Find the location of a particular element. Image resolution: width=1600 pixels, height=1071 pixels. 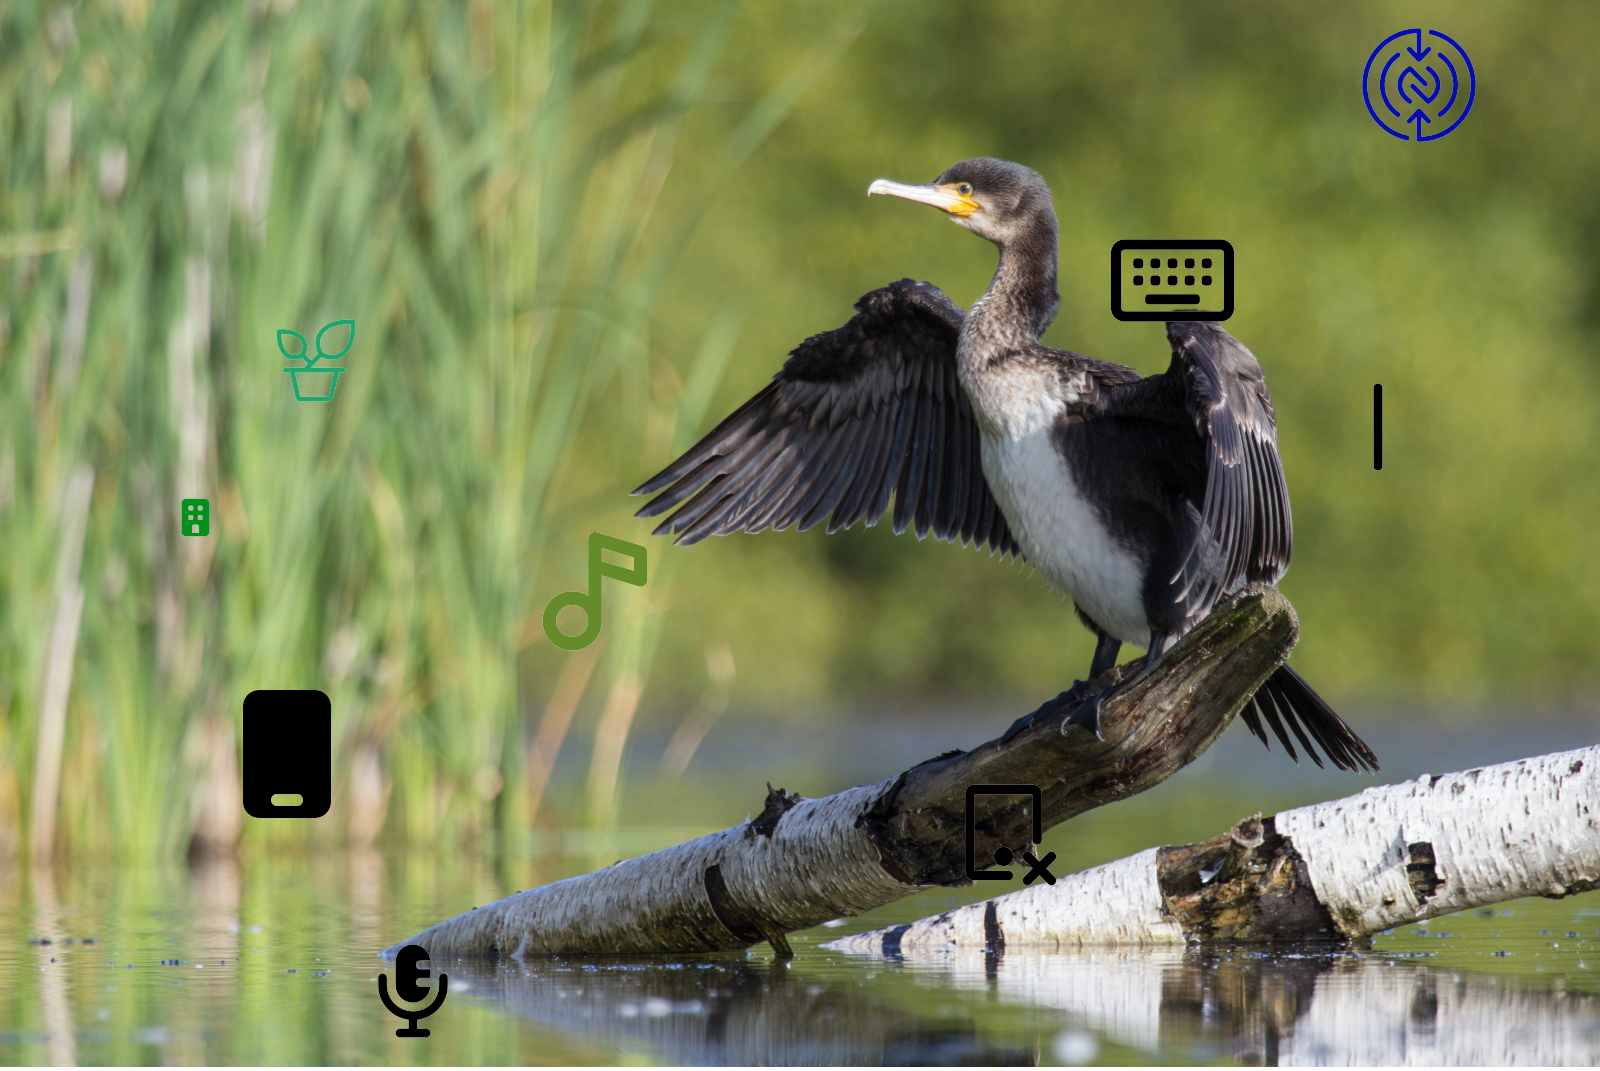

view company or organization profile is located at coordinates (195, 517).